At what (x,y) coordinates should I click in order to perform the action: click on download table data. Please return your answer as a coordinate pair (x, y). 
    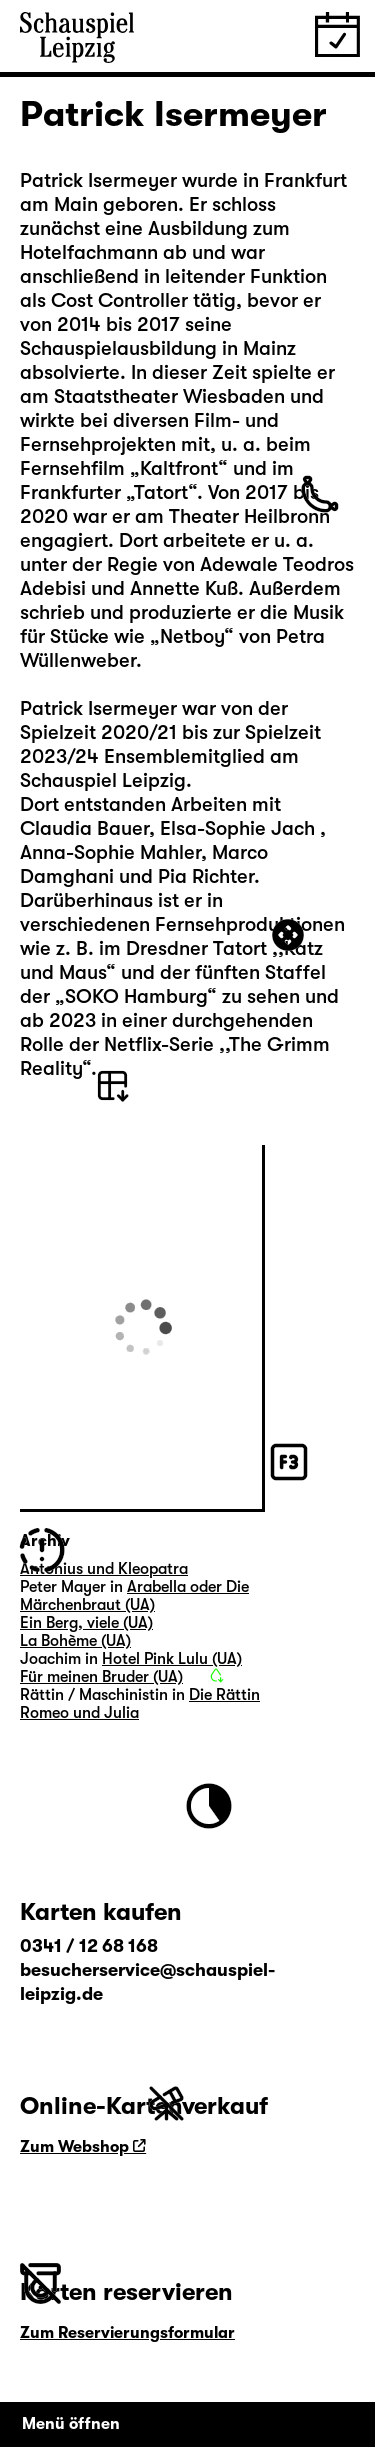
    Looking at the image, I should click on (112, 1085).